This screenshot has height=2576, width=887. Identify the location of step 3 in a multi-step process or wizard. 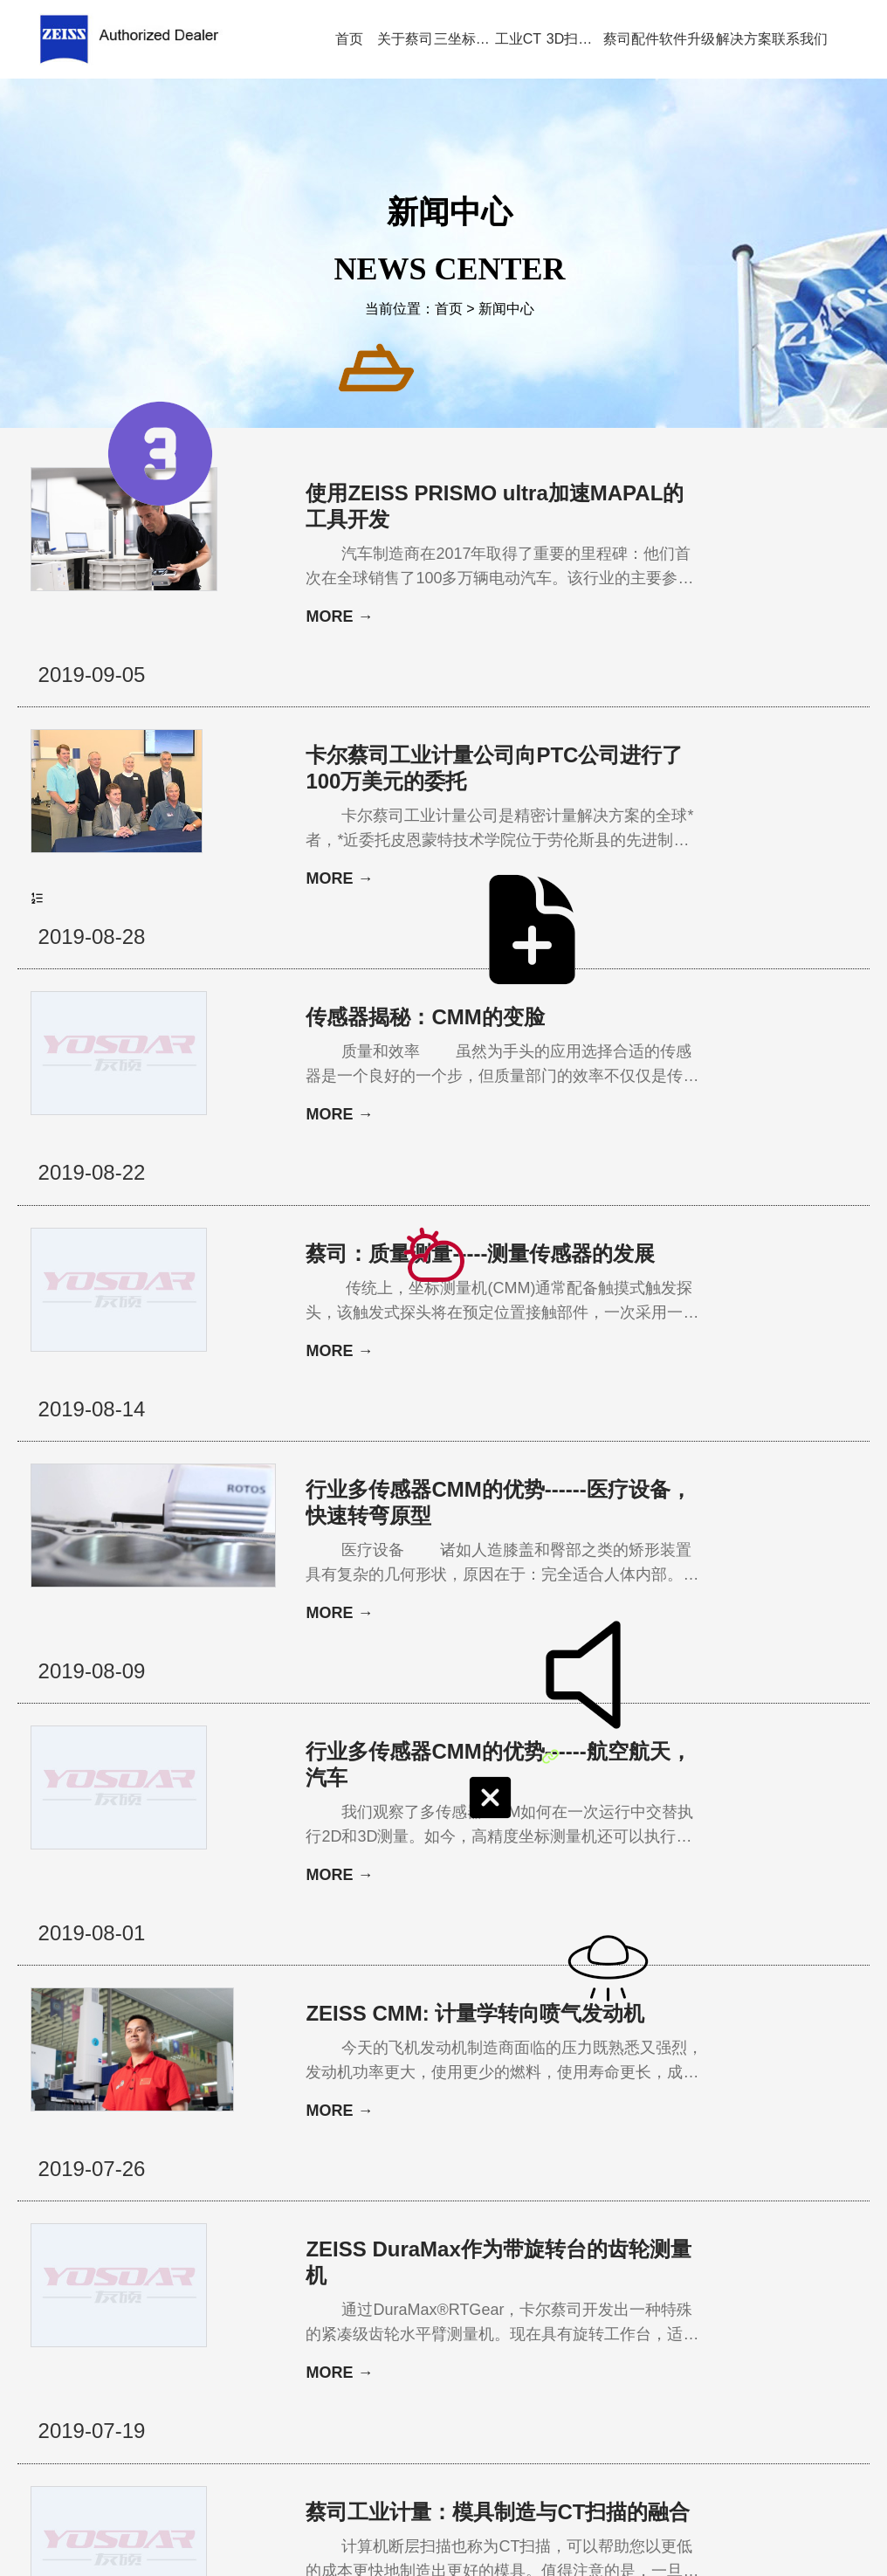
(160, 453).